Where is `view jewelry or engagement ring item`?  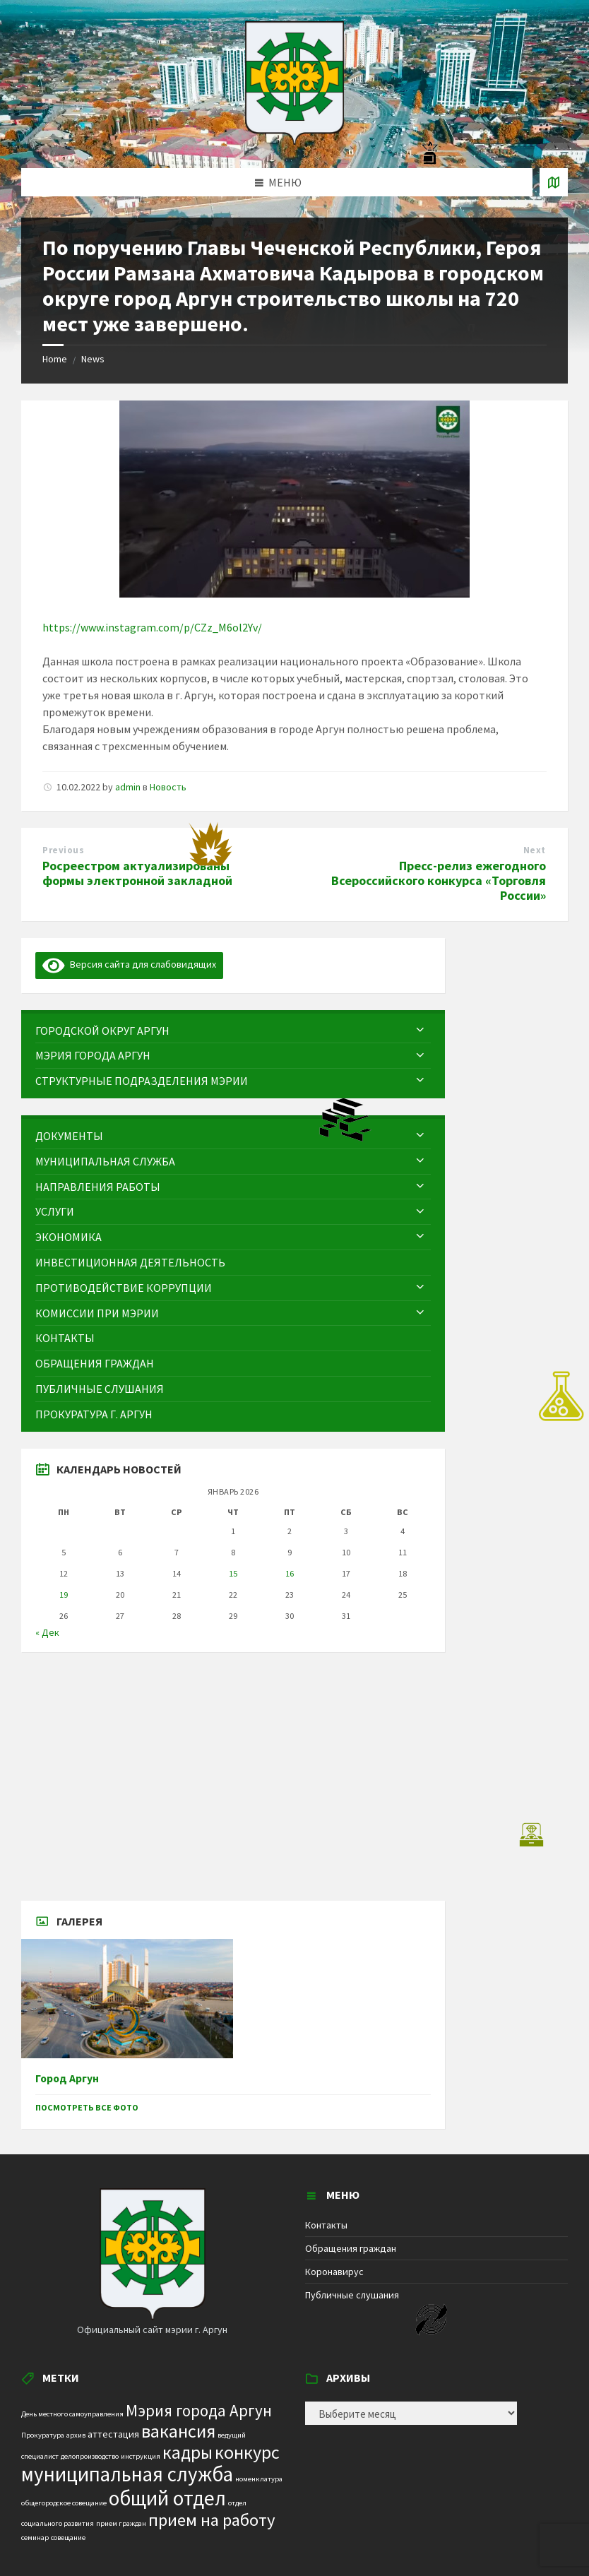
view jewelry or engagement ring item is located at coordinates (531, 1834).